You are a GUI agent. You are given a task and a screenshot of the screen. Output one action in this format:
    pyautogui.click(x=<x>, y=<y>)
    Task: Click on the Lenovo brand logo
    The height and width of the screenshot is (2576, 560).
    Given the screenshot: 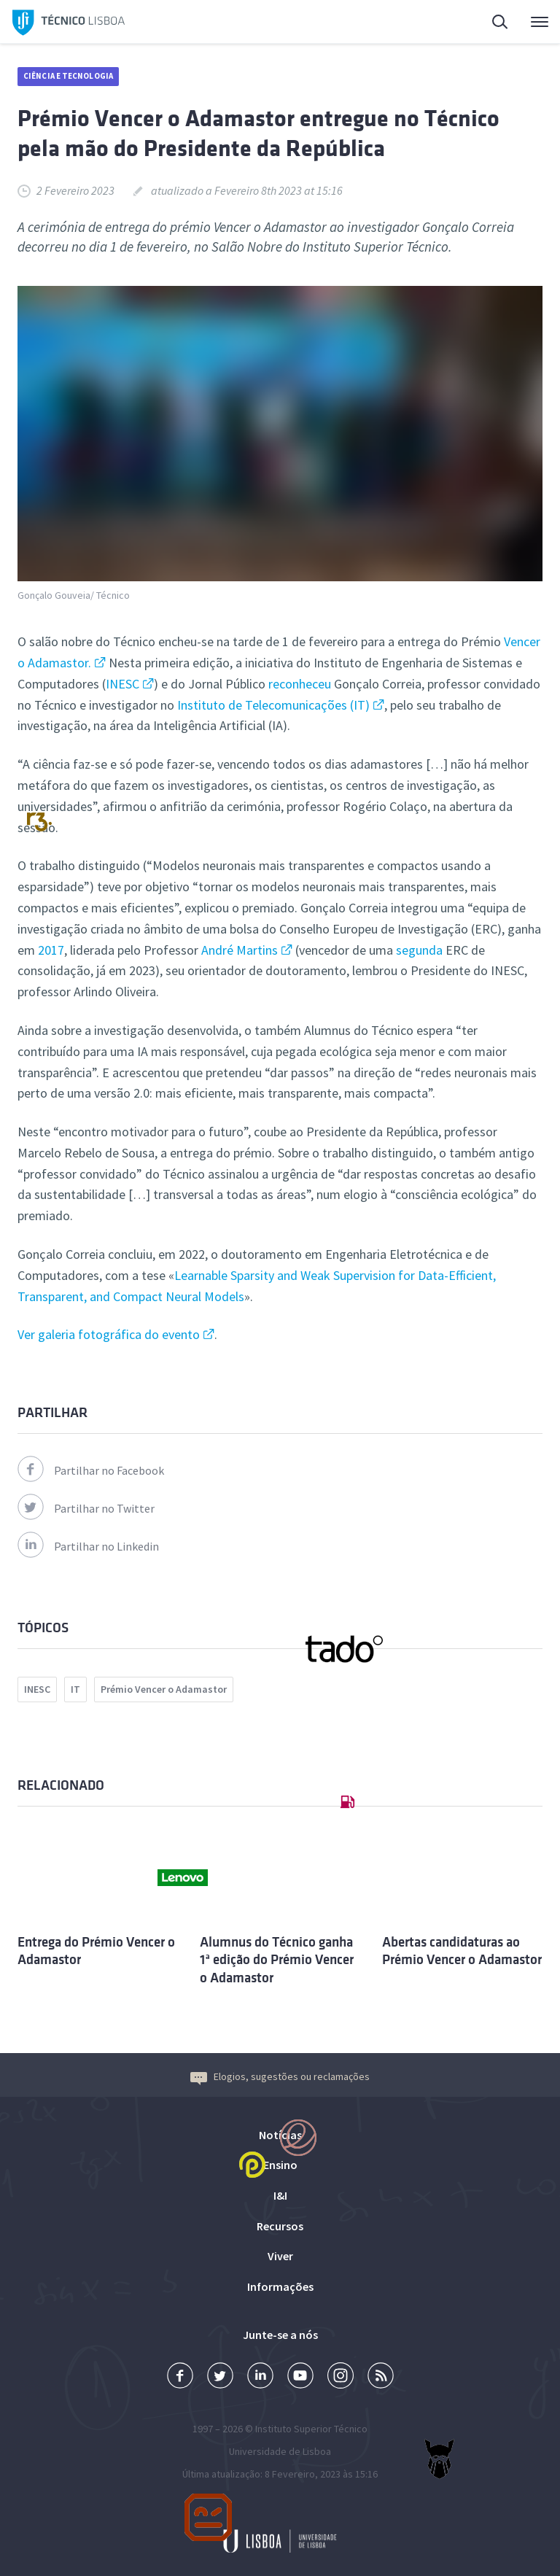 What is the action you would take?
    pyautogui.click(x=182, y=1877)
    